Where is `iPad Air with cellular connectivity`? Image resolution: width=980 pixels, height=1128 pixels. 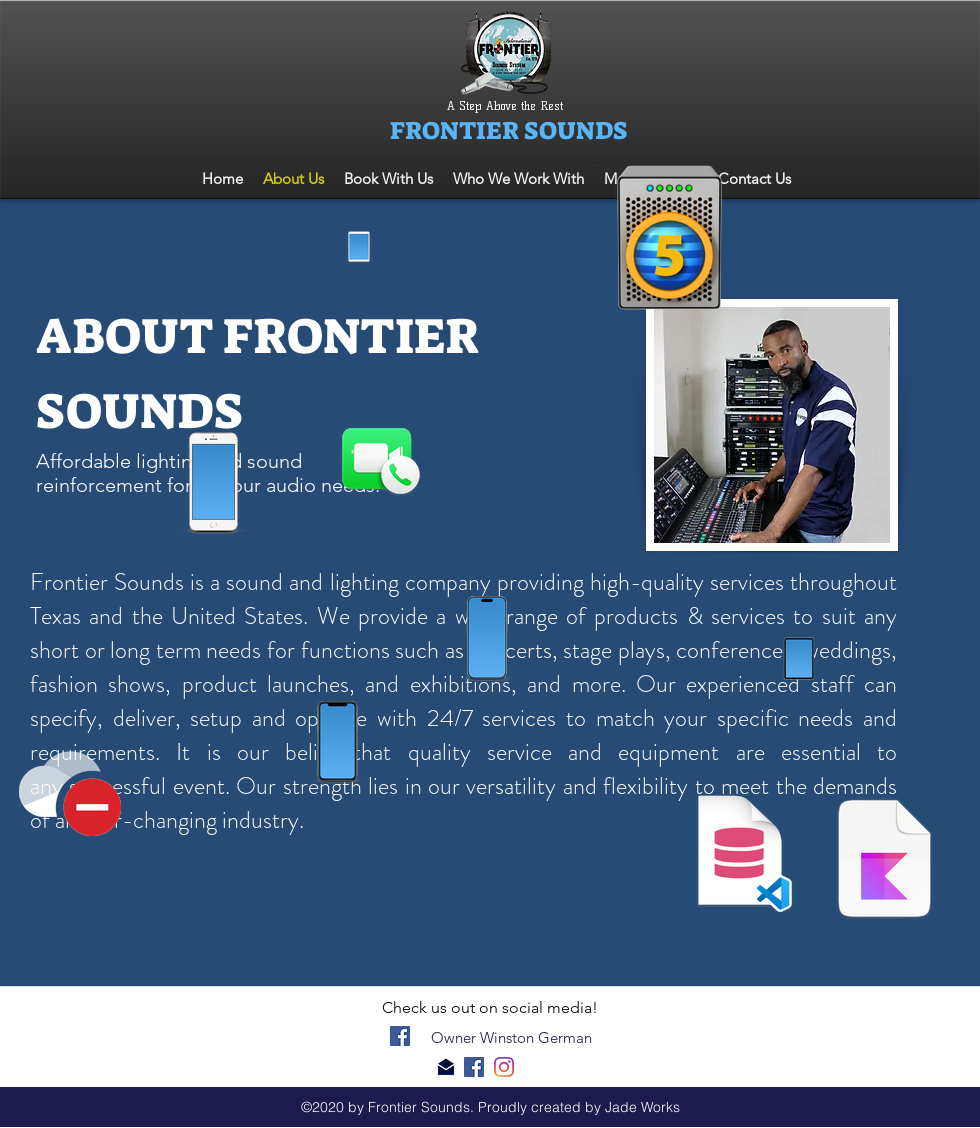
iPad Air with cellular connectivity is located at coordinates (359, 247).